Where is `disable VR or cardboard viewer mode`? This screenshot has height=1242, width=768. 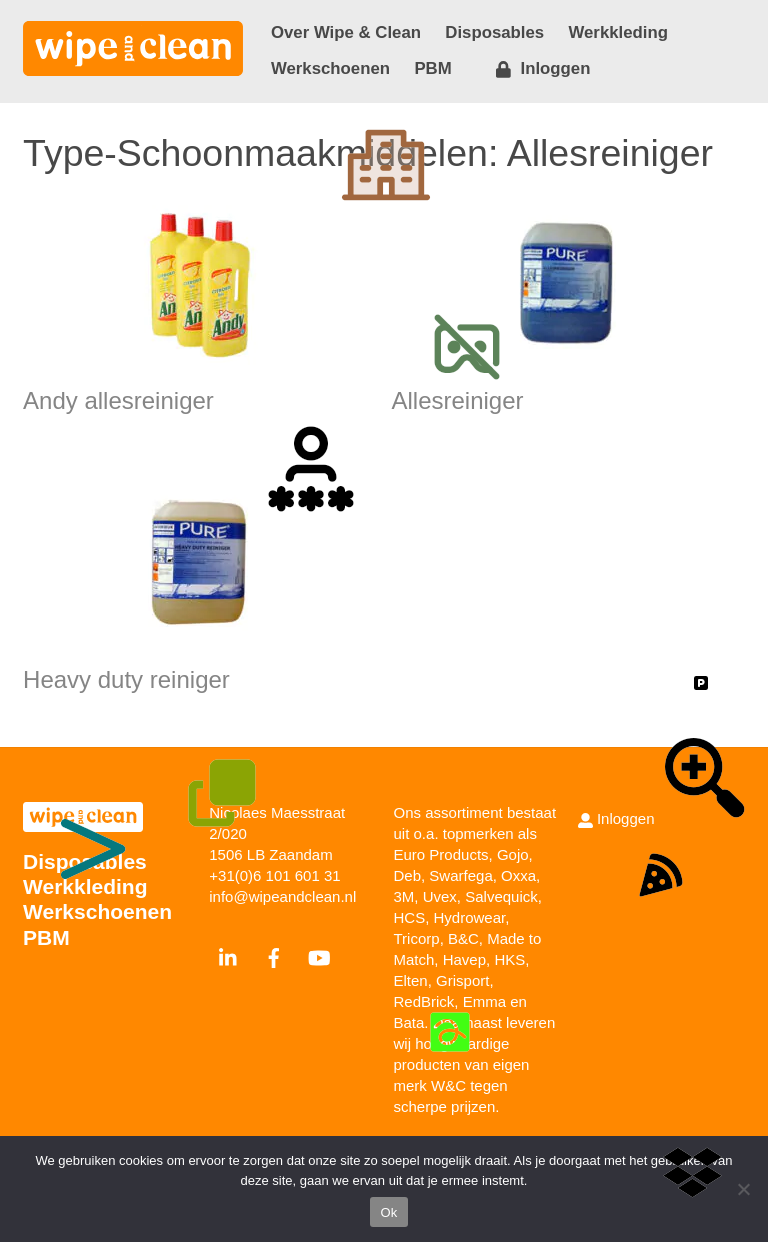 disable VR or cardboard viewer mode is located at coordinates (467, 347).